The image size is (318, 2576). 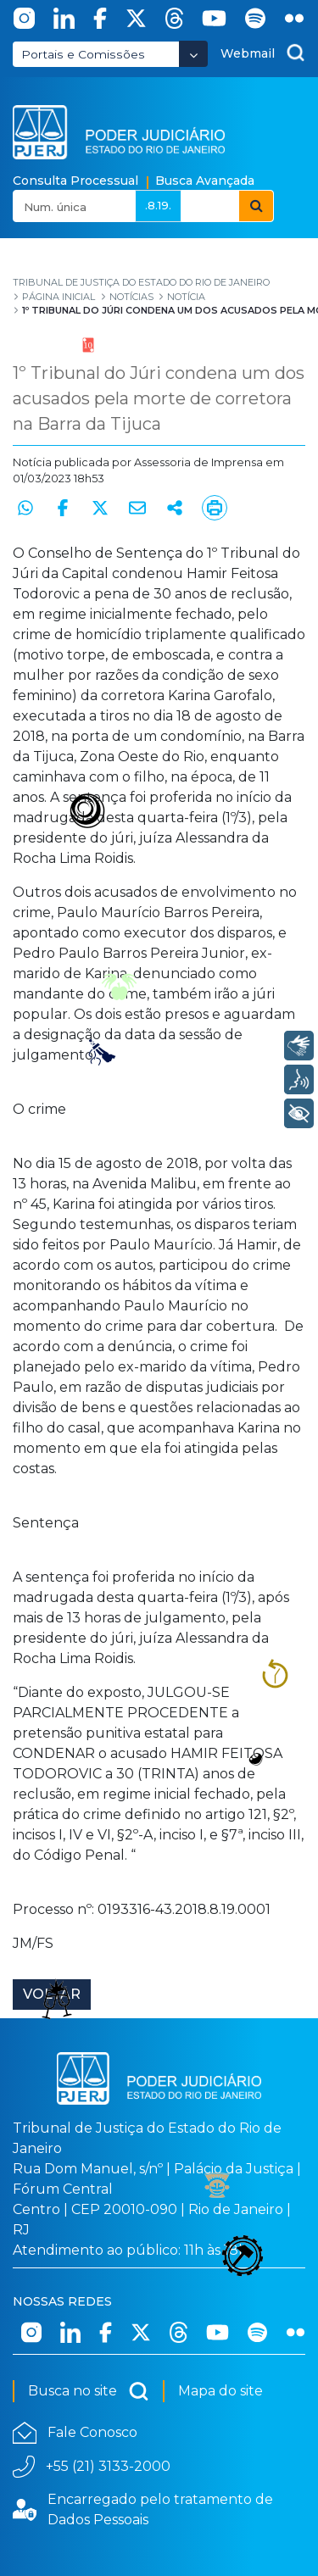 What do you see at coordinates (243, 2256) in the screenshot?
I see `access crafting or workshop settings` at bounding box center [243, 2256].